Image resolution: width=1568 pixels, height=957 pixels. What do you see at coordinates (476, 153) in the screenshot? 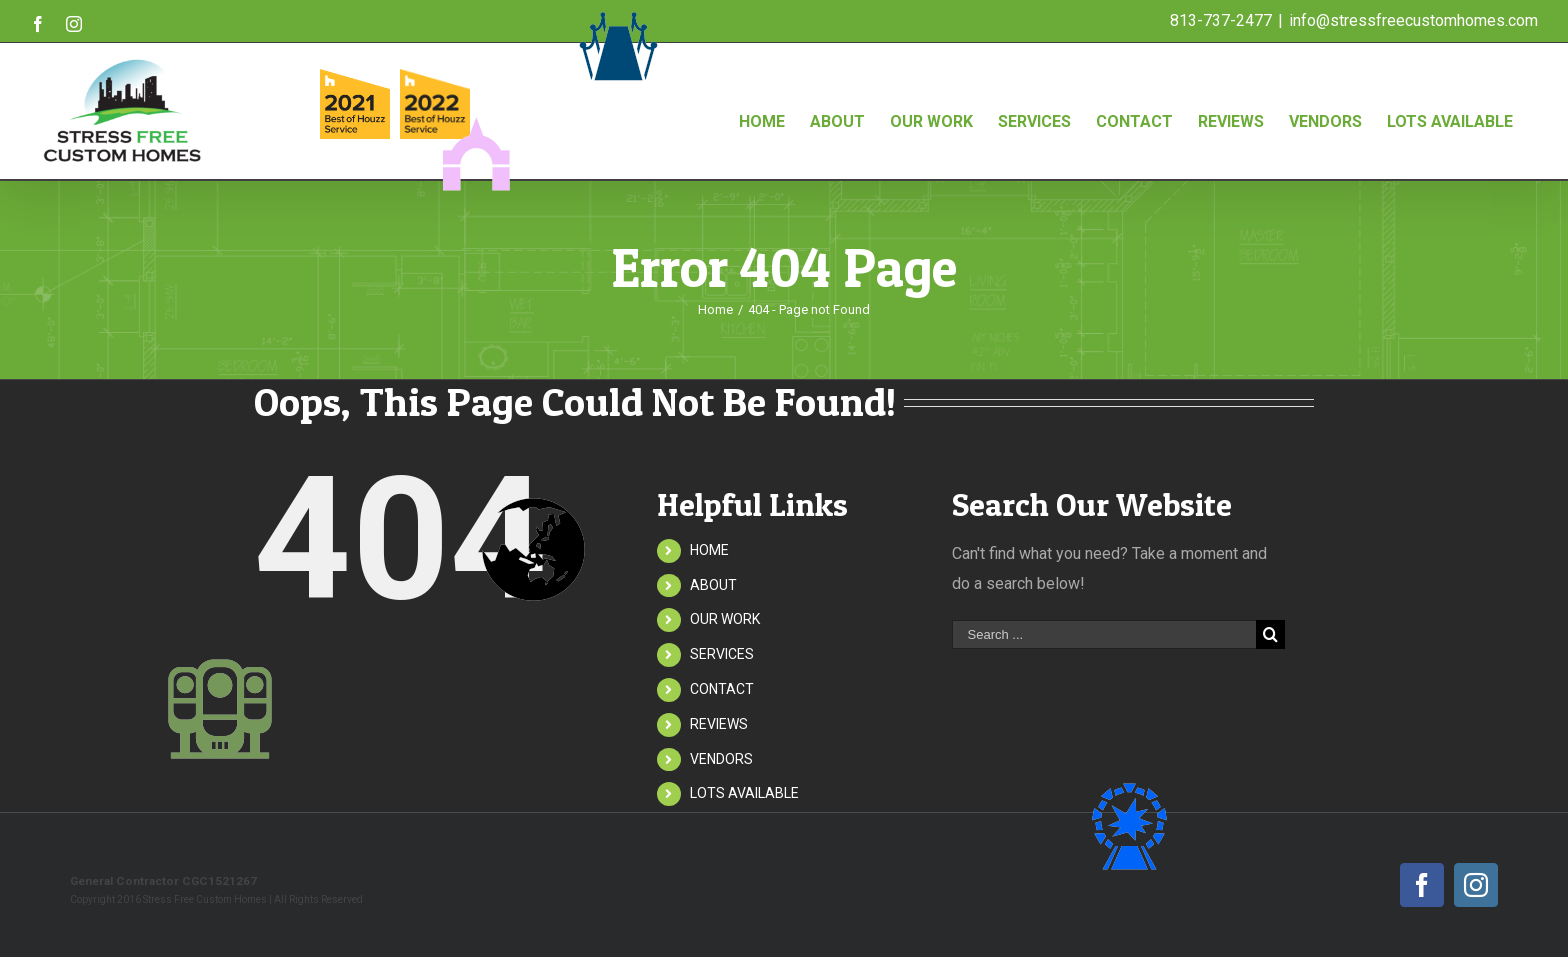
I see `access bridge-building or construction features` at bounding box center [476, 153].